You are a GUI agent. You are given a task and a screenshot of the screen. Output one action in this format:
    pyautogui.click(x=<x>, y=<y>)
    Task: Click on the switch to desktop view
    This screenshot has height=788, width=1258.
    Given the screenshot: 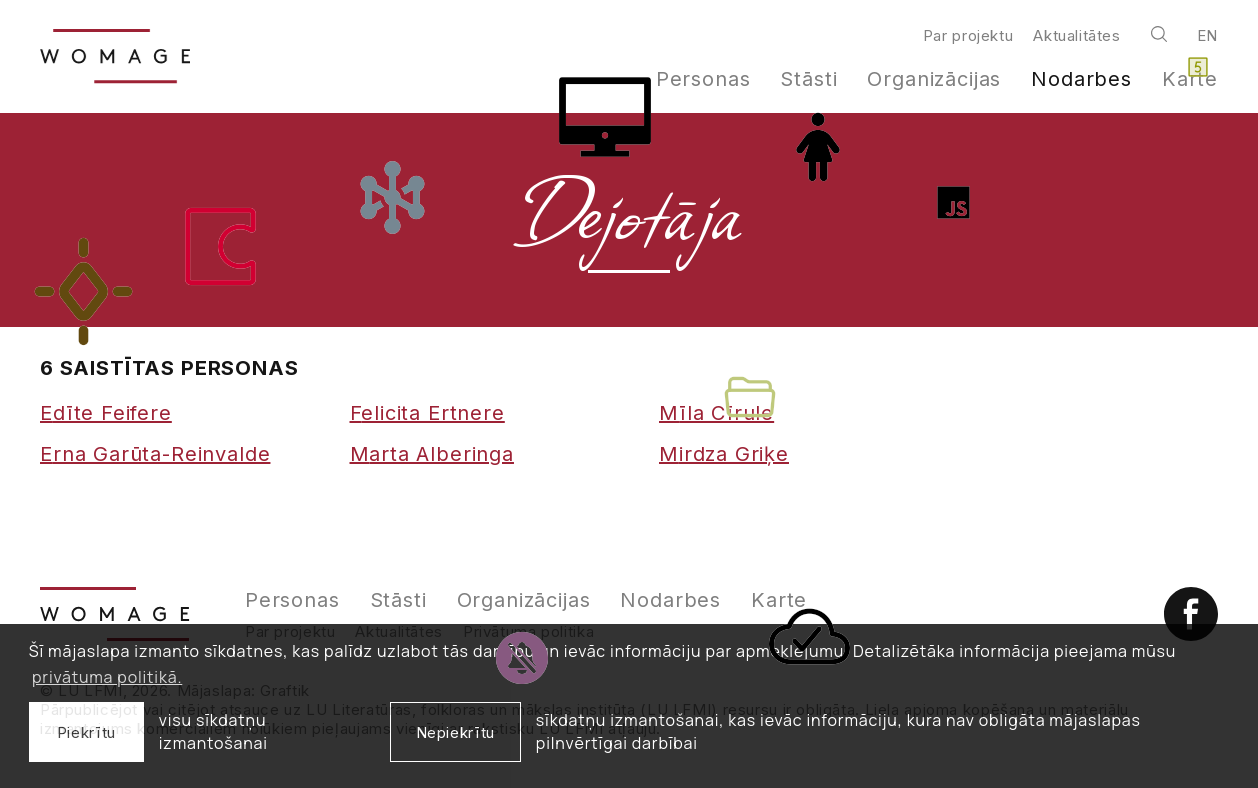 What is the action you would take?
    pyautogui.click(x=605, y=117)
    